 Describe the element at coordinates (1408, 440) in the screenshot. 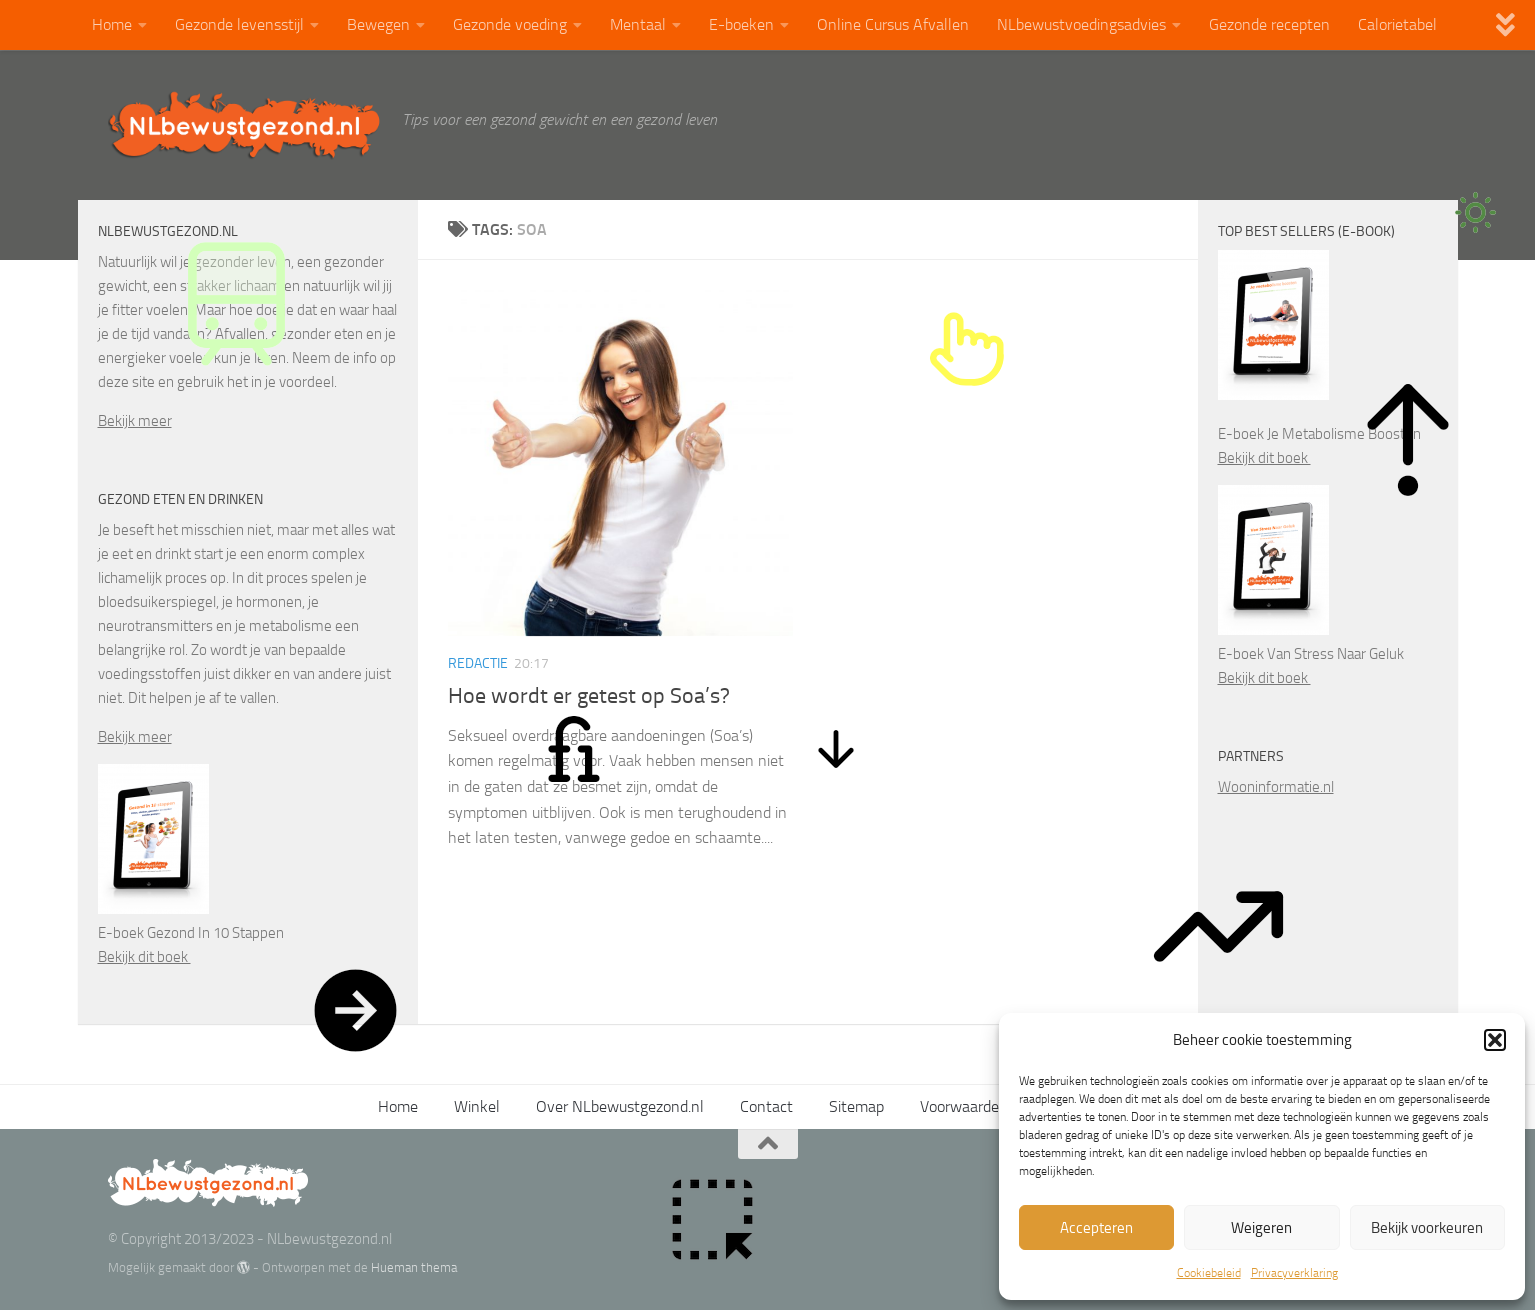

I see `upload from current location` at that location.